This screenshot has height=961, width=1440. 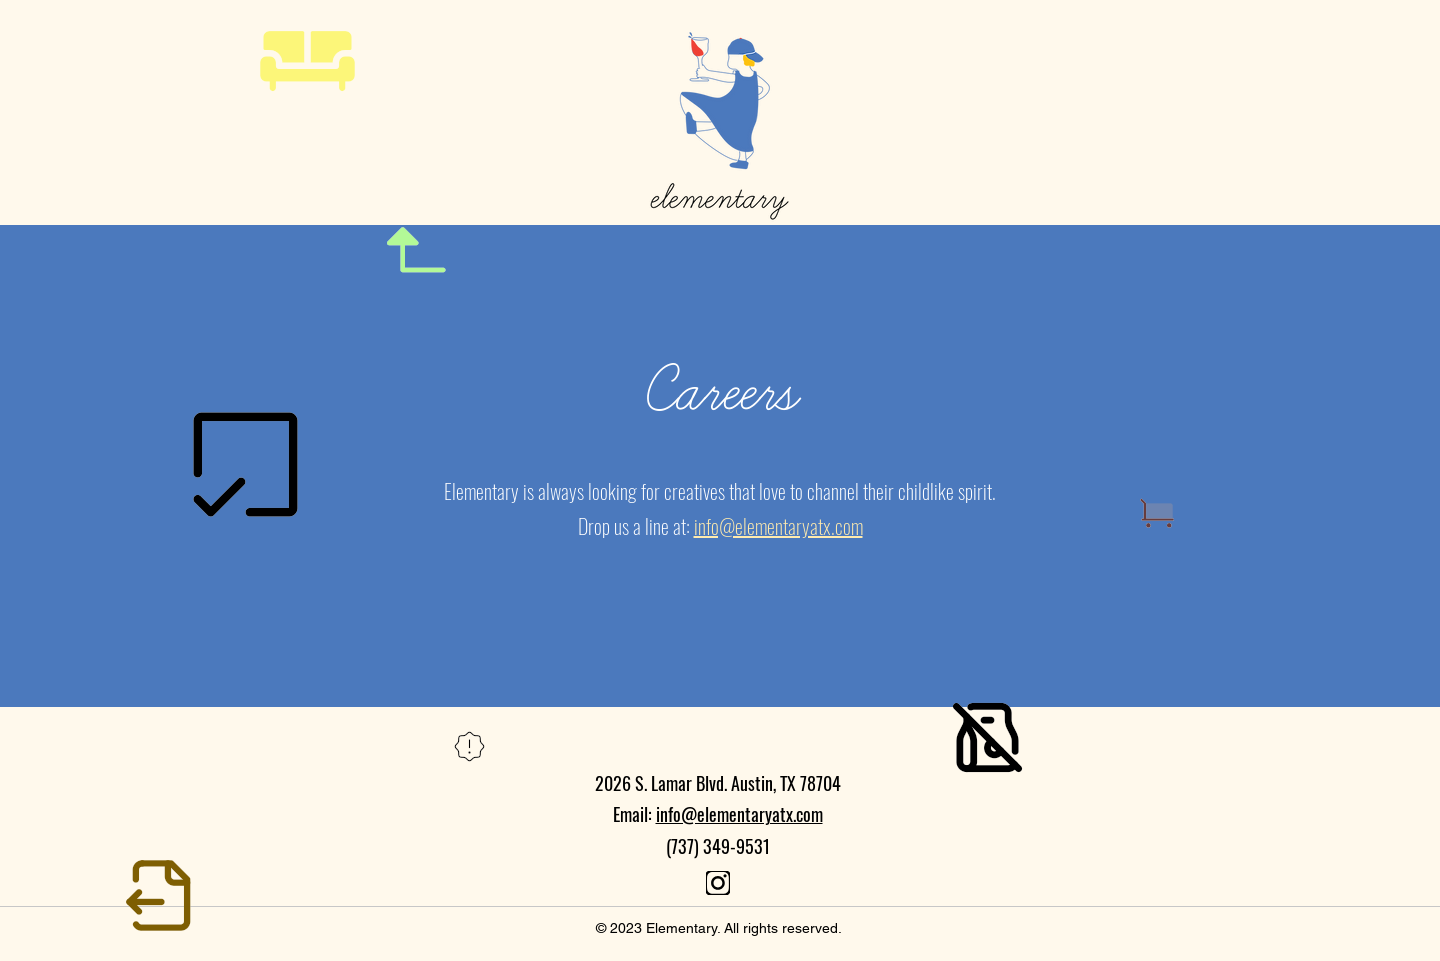 What do you see at coordinates (987, 737) in the screenshot?
I see `item unavailable for takeout or delivery` at bounding box center [987, 737].